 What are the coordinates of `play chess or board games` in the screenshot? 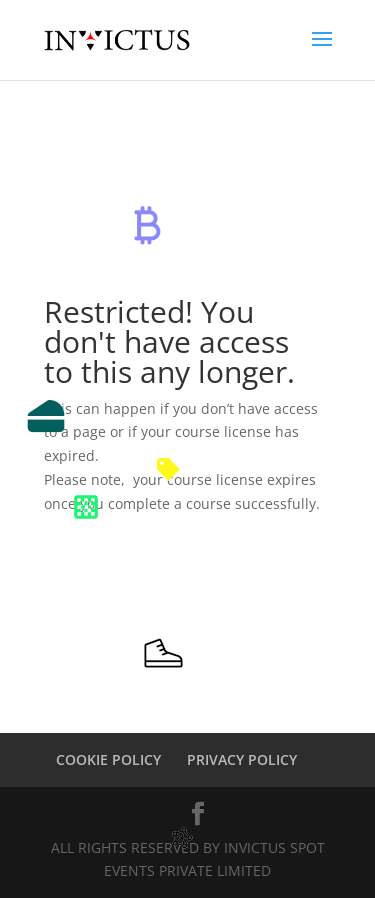 It's located at (86, 507).